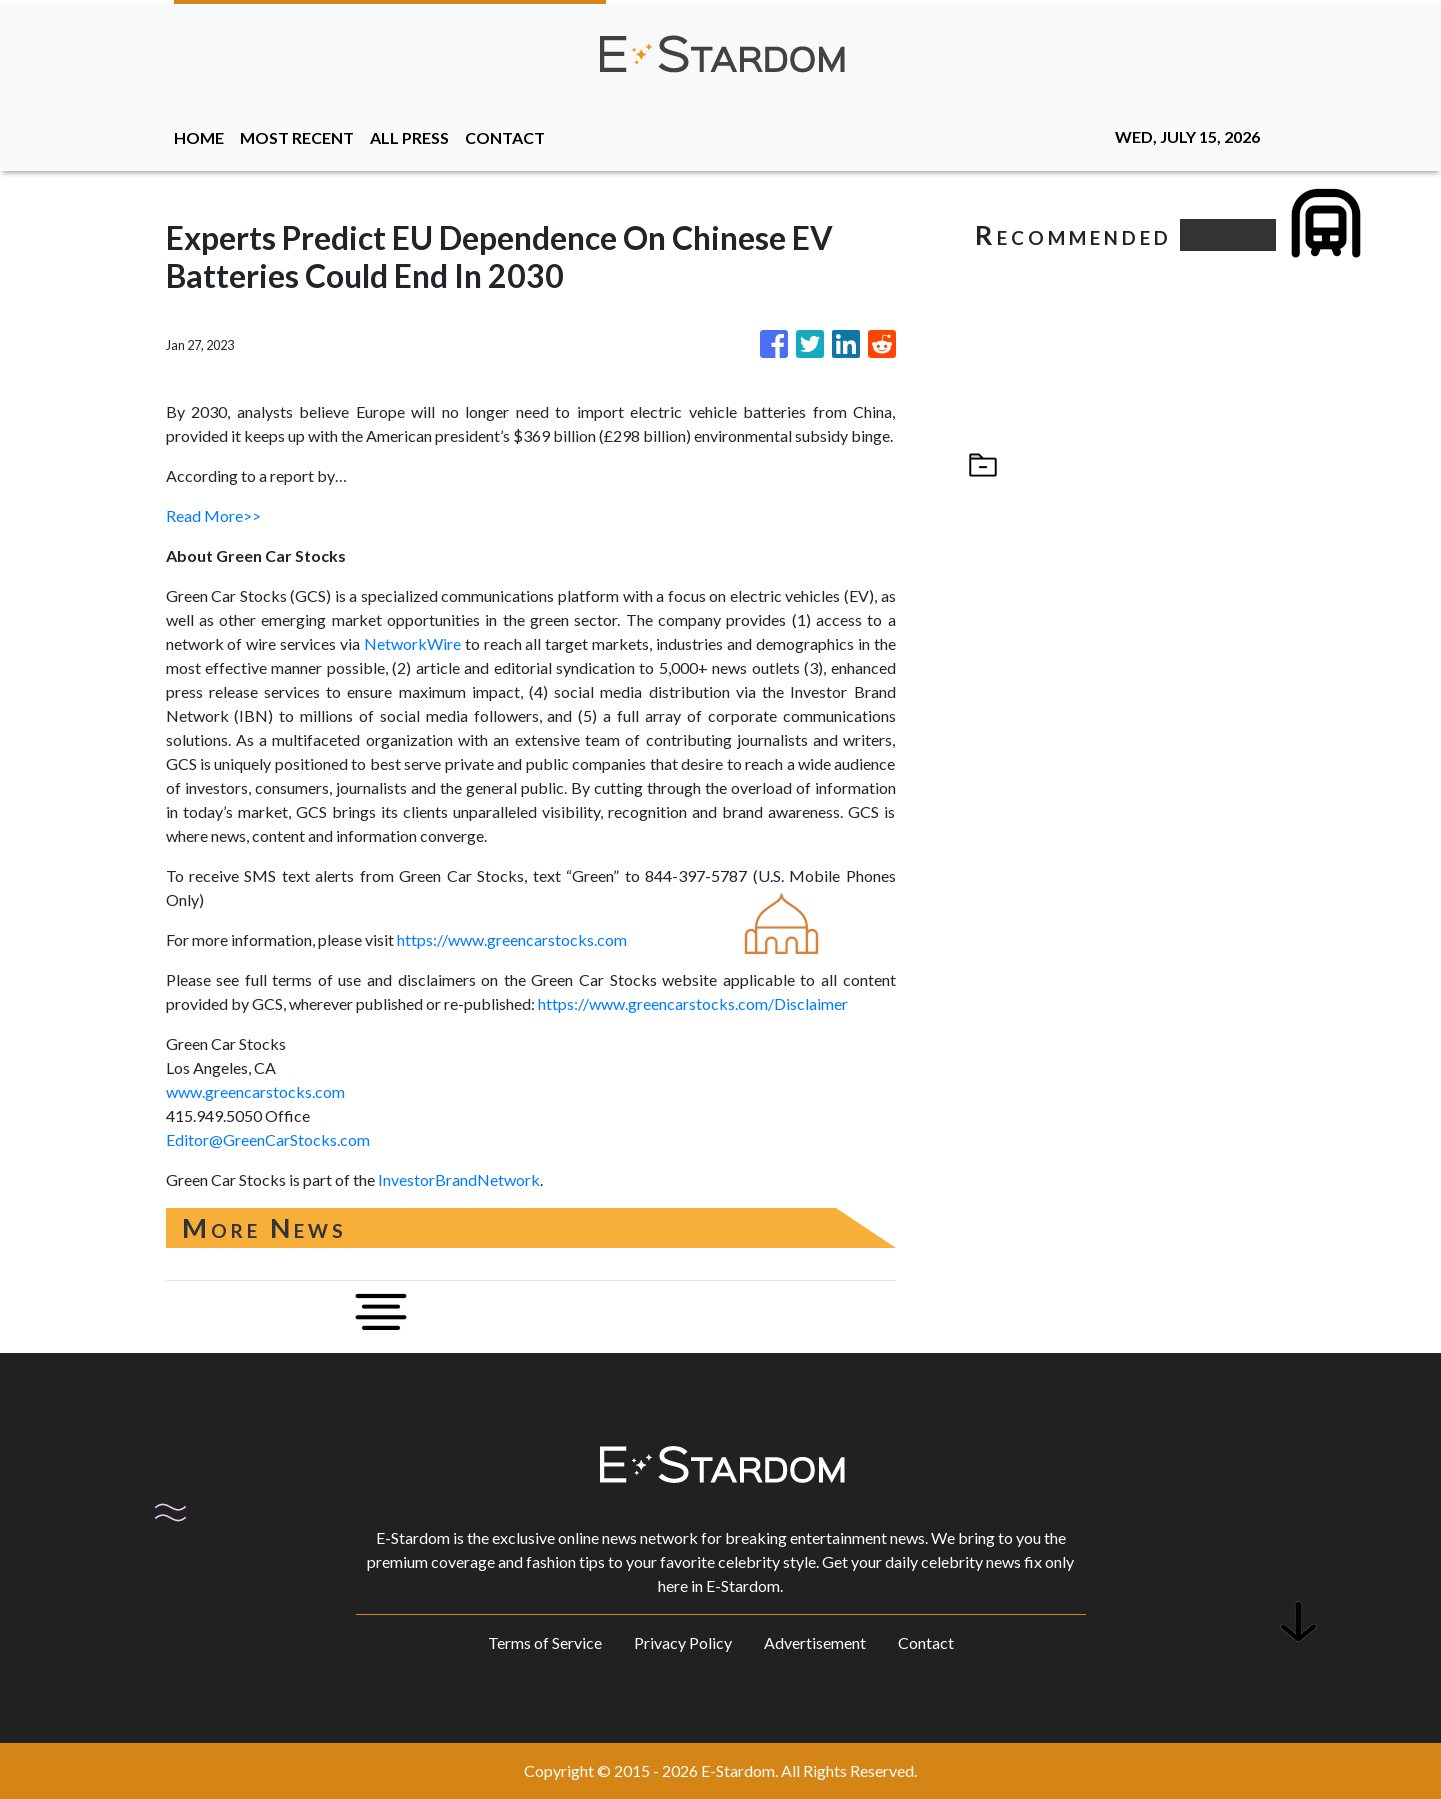 This screenshot has height=1799, width=1441. I want to click on find nearby mosques, so click(781, 927).